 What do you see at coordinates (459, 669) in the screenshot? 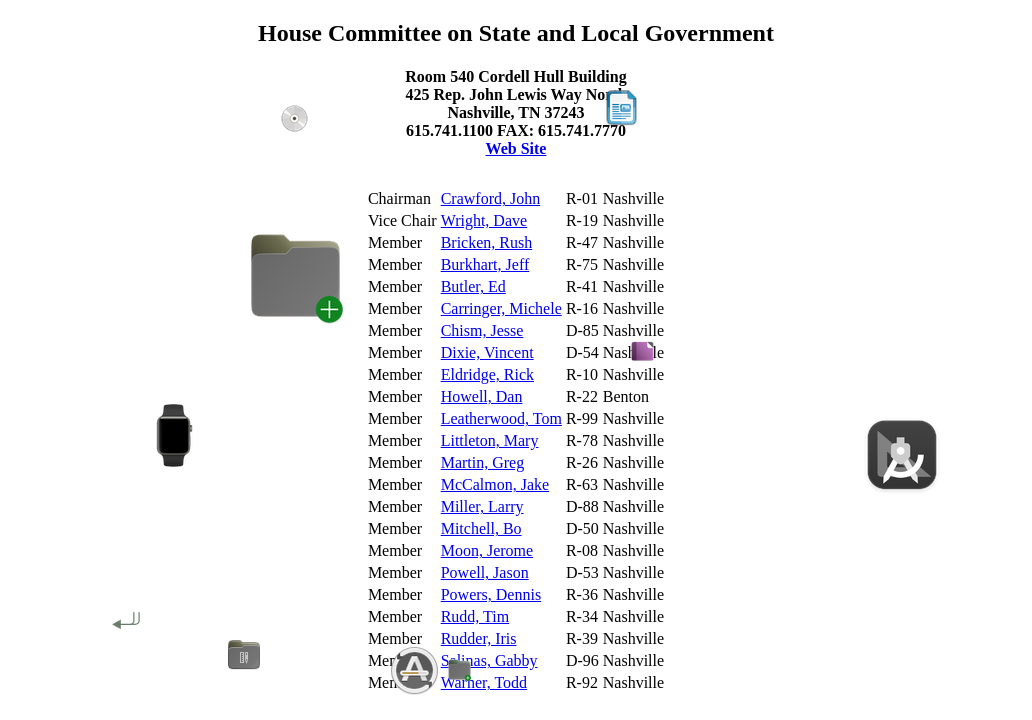
I see `create a new folder` at bounding box center [459, 669].